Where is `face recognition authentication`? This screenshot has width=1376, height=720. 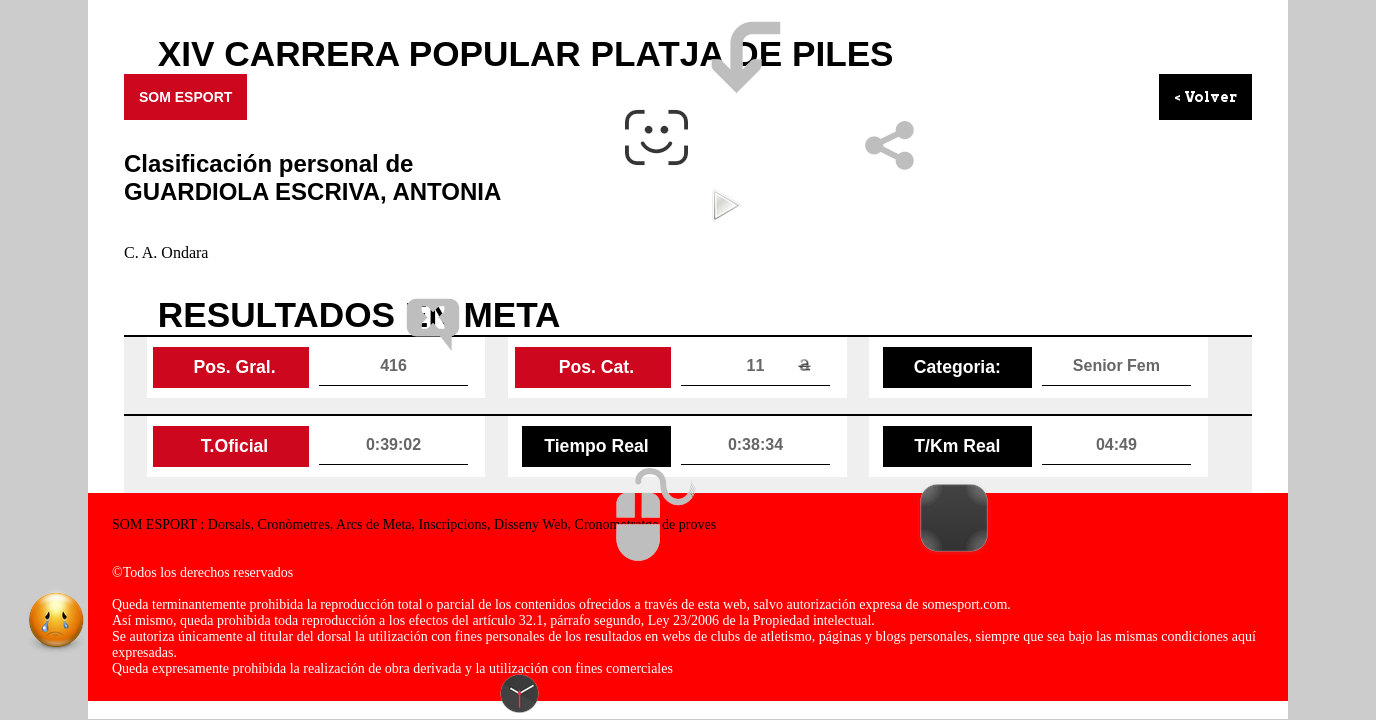 face recognition authentication is located at coordinates (656, 137).